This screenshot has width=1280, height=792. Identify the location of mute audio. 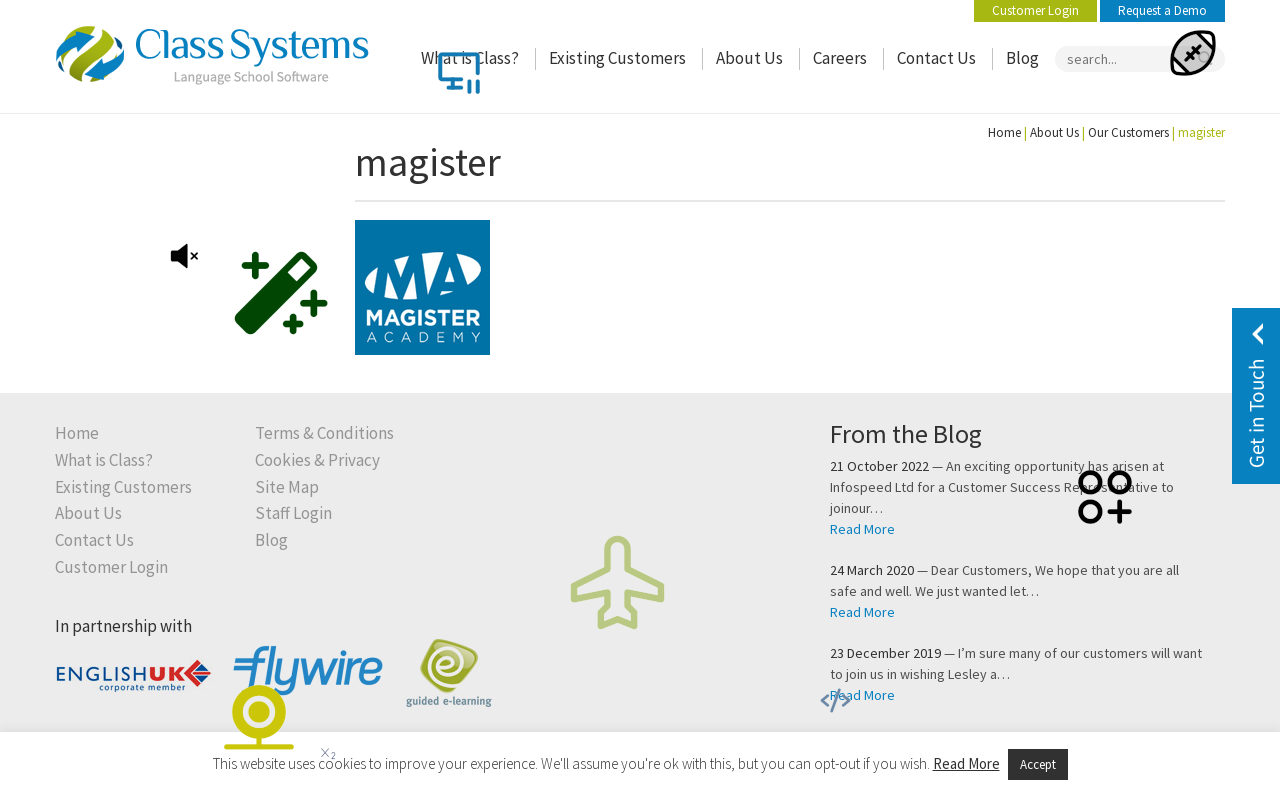
(183, 256).